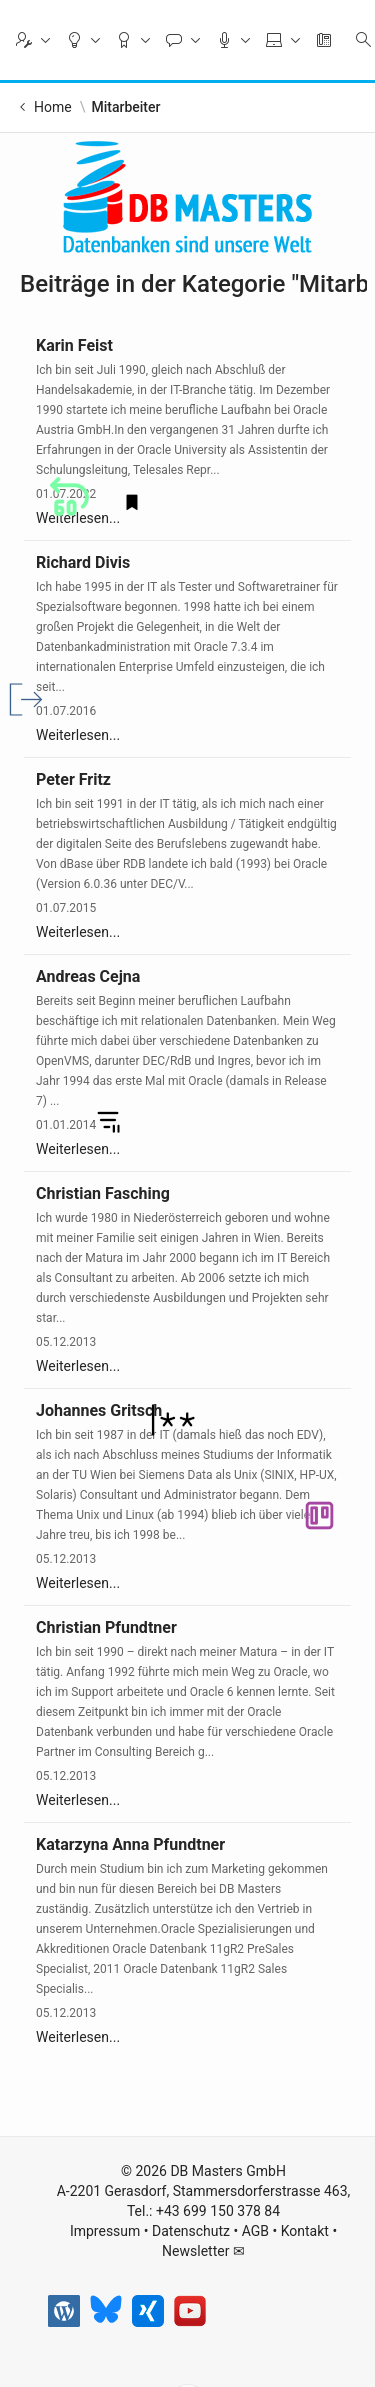 The image size is (375, 2387). What do you see at coordinates (108, 1120) in the screenshot?
I see `pause active filter operation` at bounding box center [108, 1120].